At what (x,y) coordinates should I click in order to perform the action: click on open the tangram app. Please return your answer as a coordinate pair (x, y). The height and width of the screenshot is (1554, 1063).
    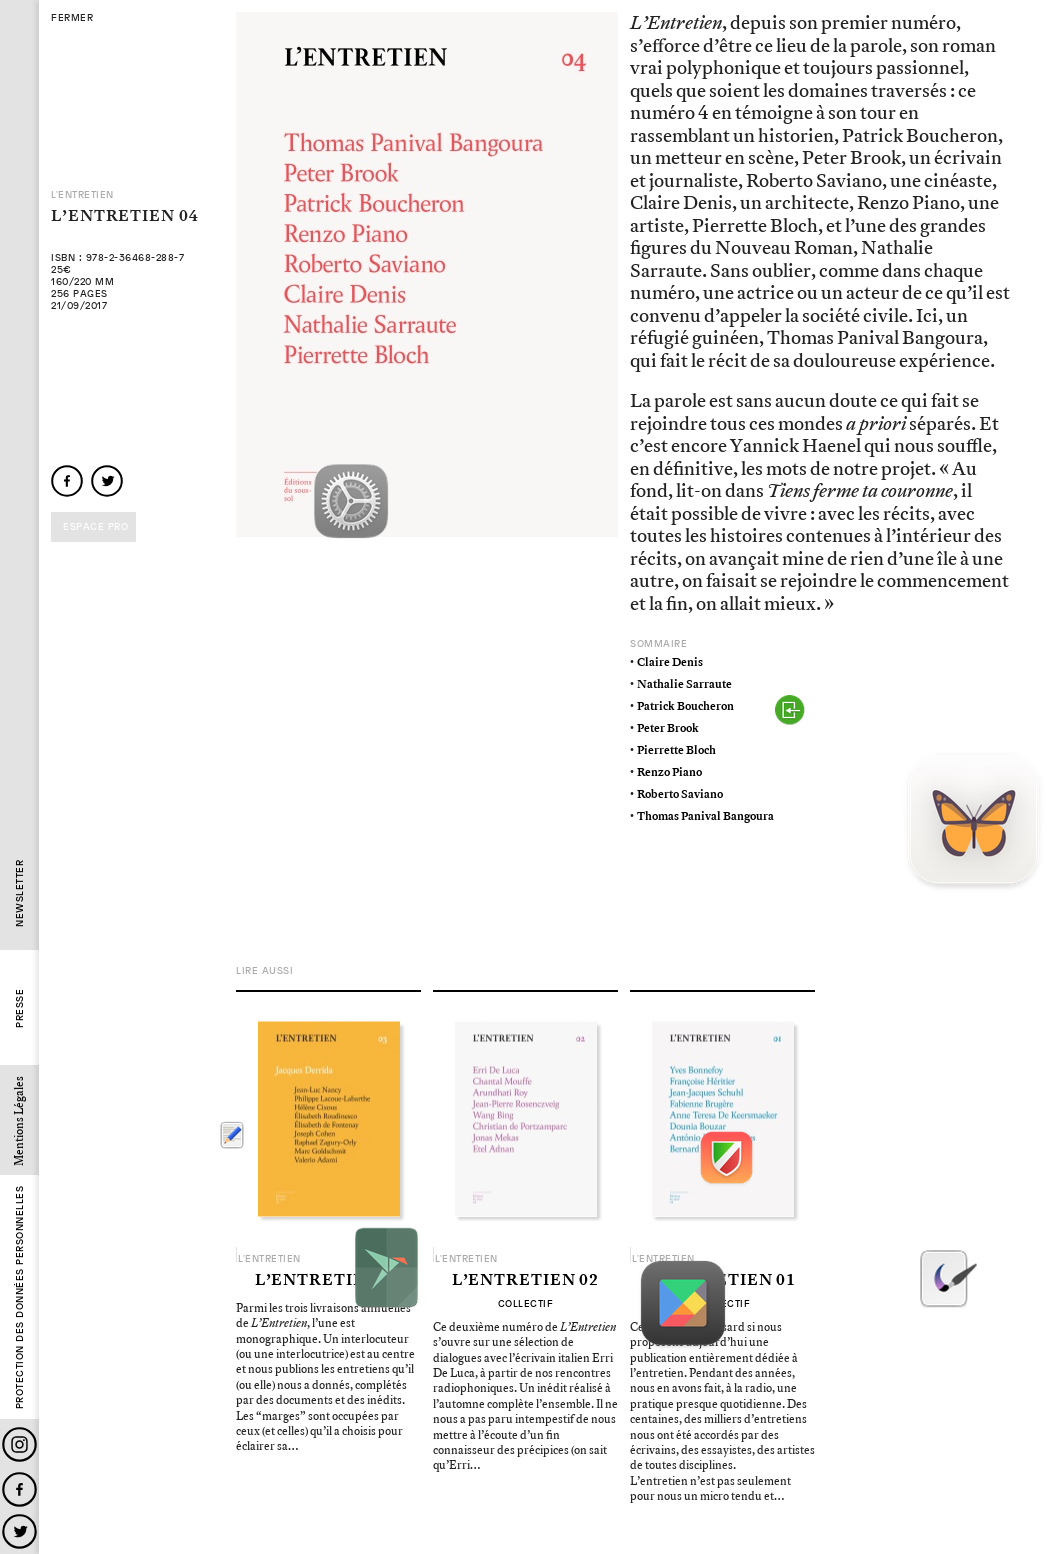
    Looking at the image, I should click on (683, 1303).